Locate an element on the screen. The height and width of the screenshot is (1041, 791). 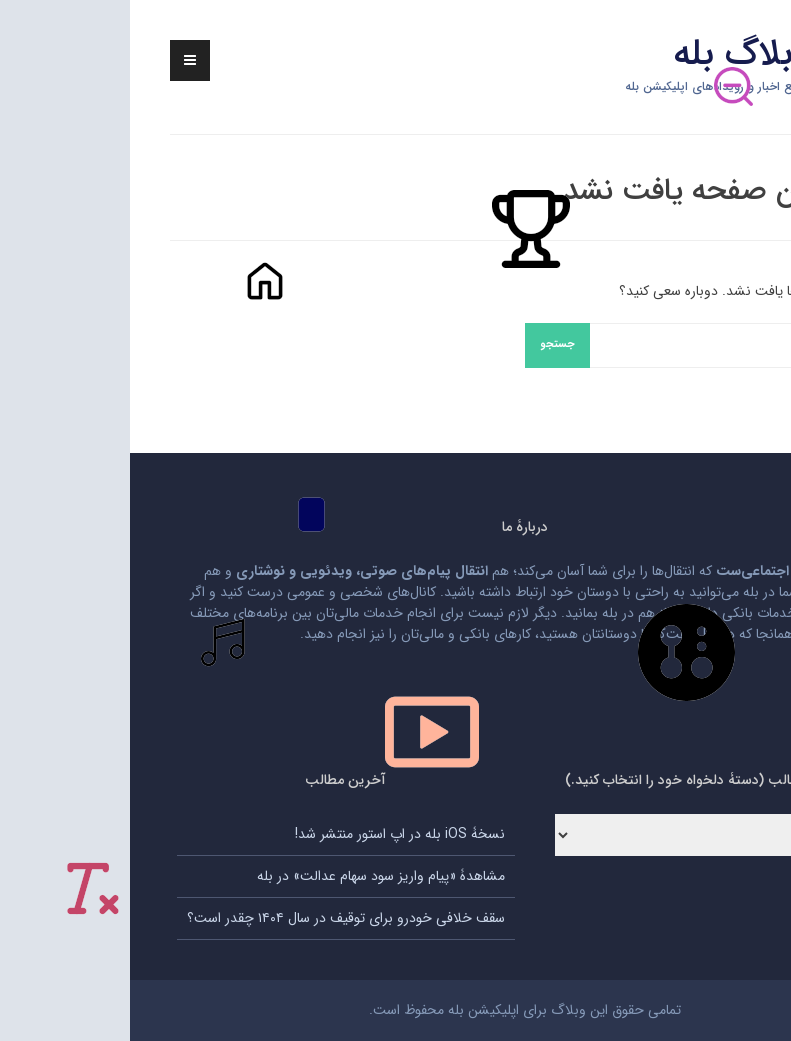
view achievements or awards is located at coordinates (531, 229).